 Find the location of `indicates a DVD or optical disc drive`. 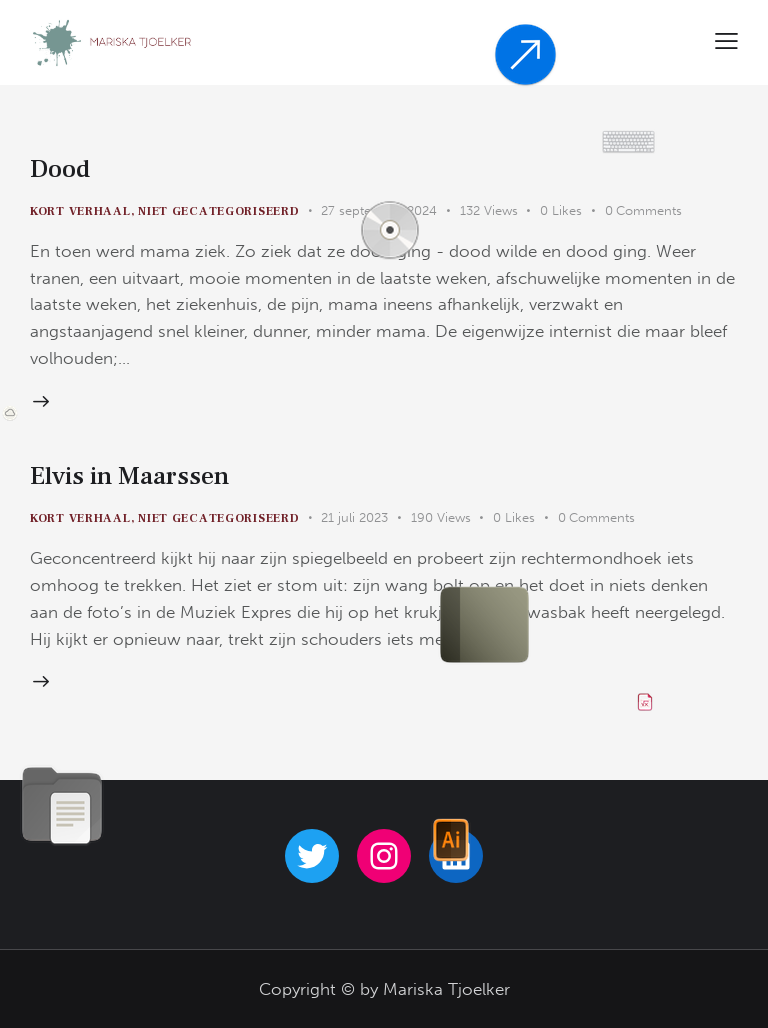

indicates a DVD or optical disc drive is located at coordinates (390, 230).